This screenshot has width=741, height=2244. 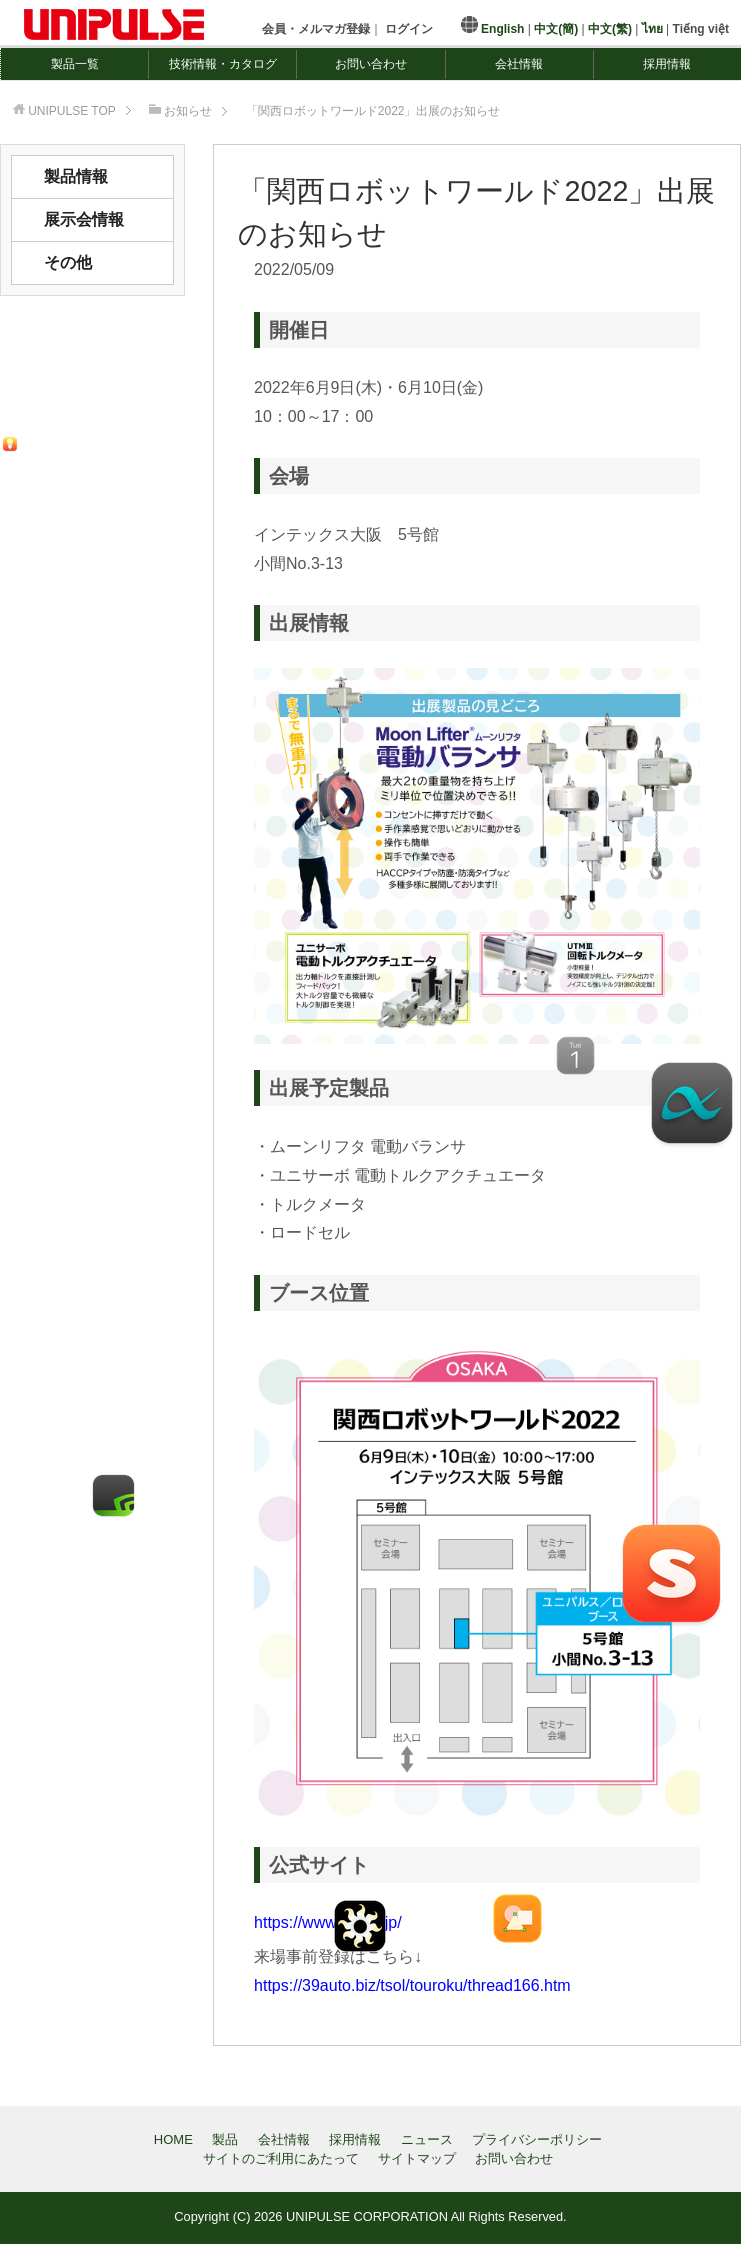 I want to click on launch Hearts of Iron 2 game, so click(x=360, y=1926).